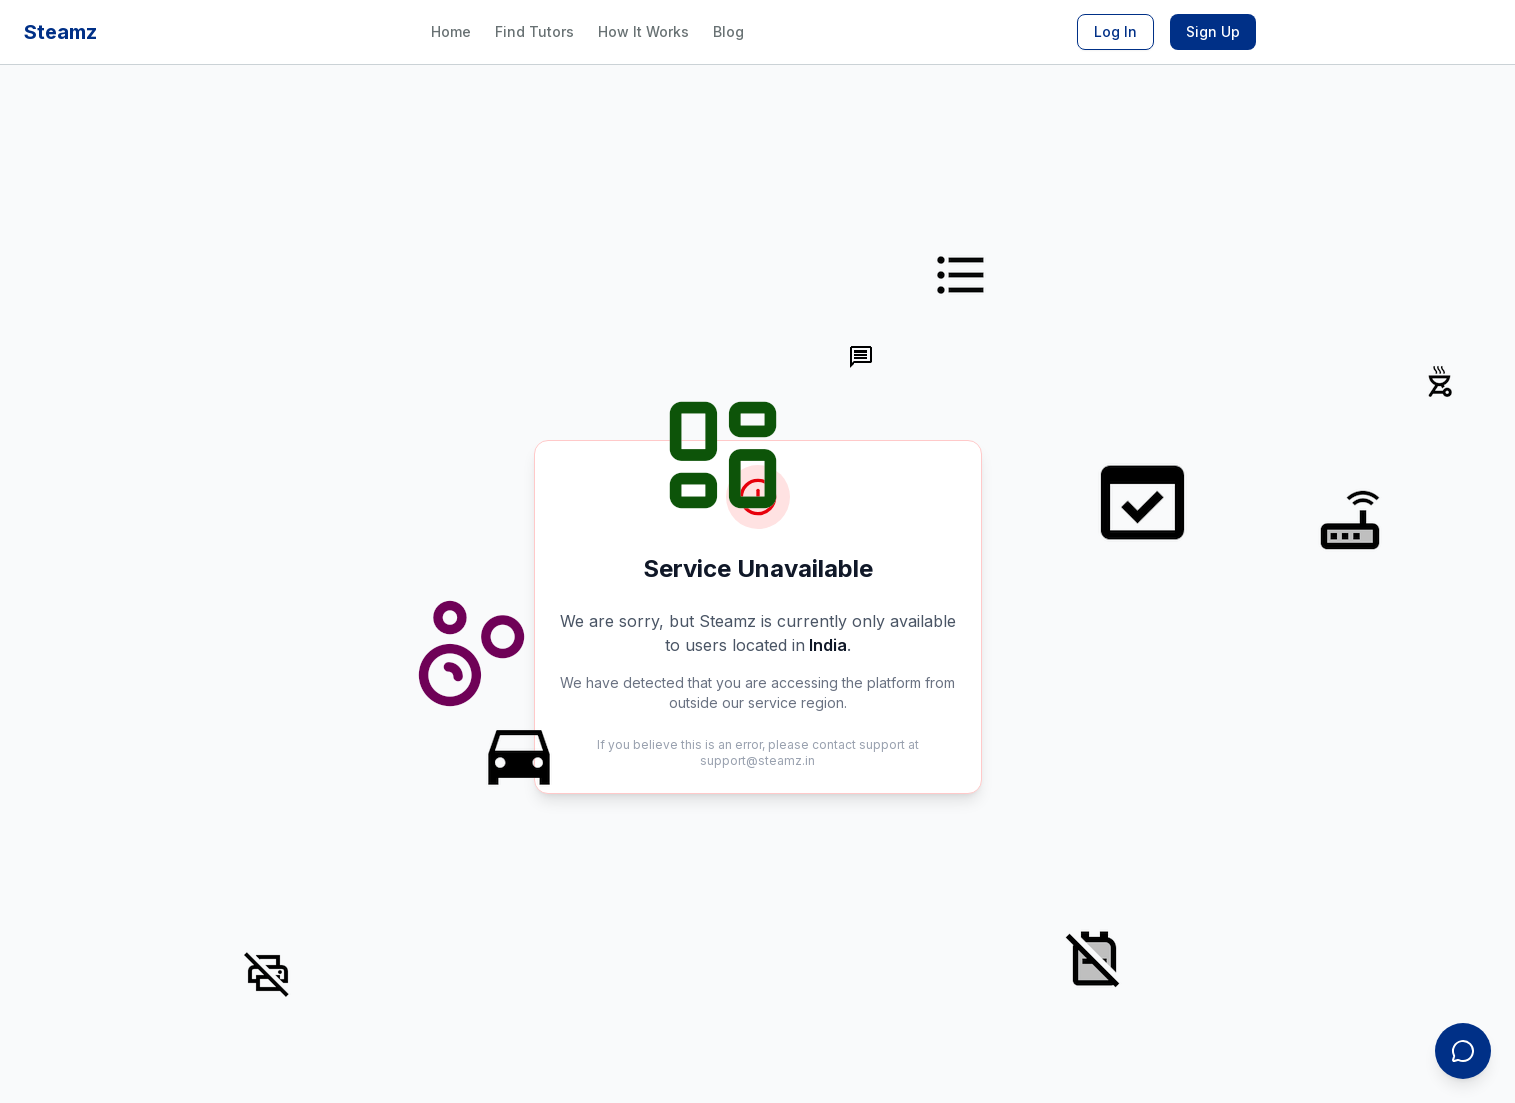 The image size is (1515, 1103). I want to click on access outdoor cooking or grilling recipes, so click(1439, 381).